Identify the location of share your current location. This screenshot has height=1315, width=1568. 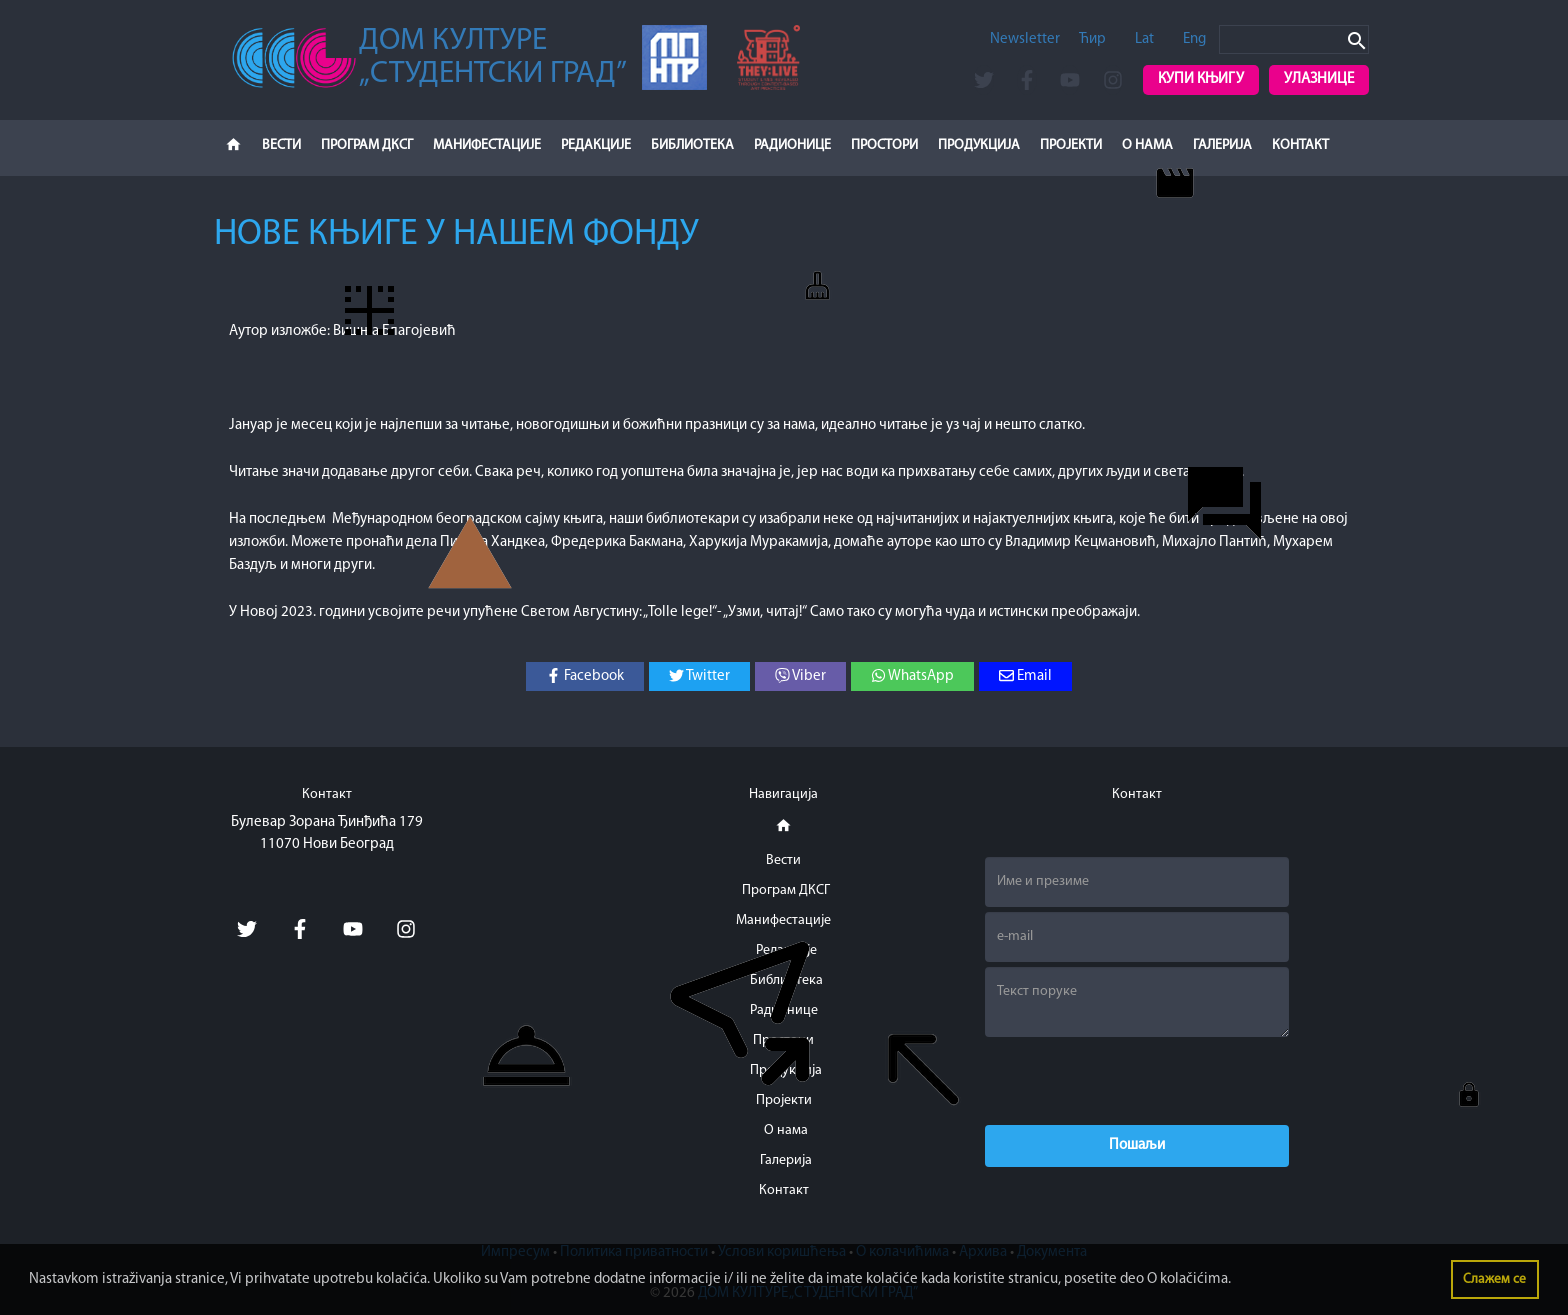
(741, 1010).